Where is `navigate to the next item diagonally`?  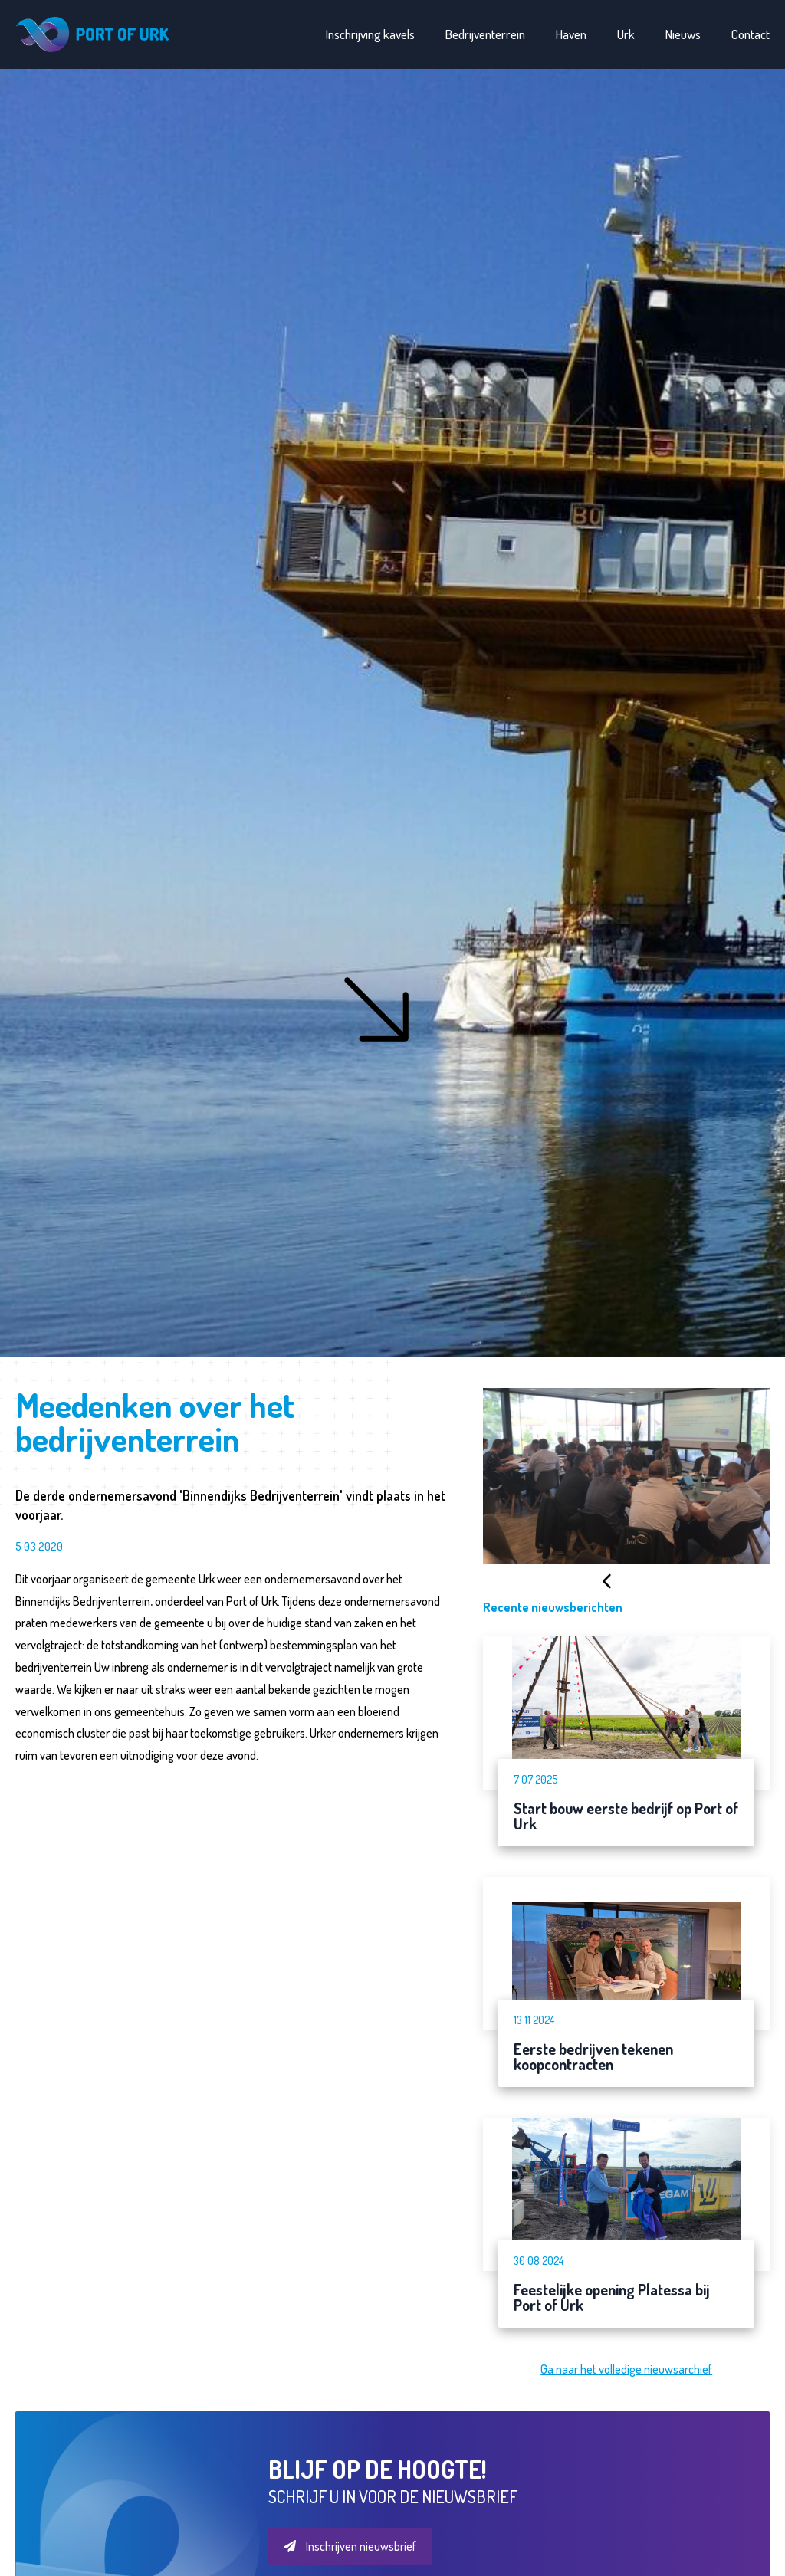 navigate to the next item diagonally is located at coordinates (376, 1009).